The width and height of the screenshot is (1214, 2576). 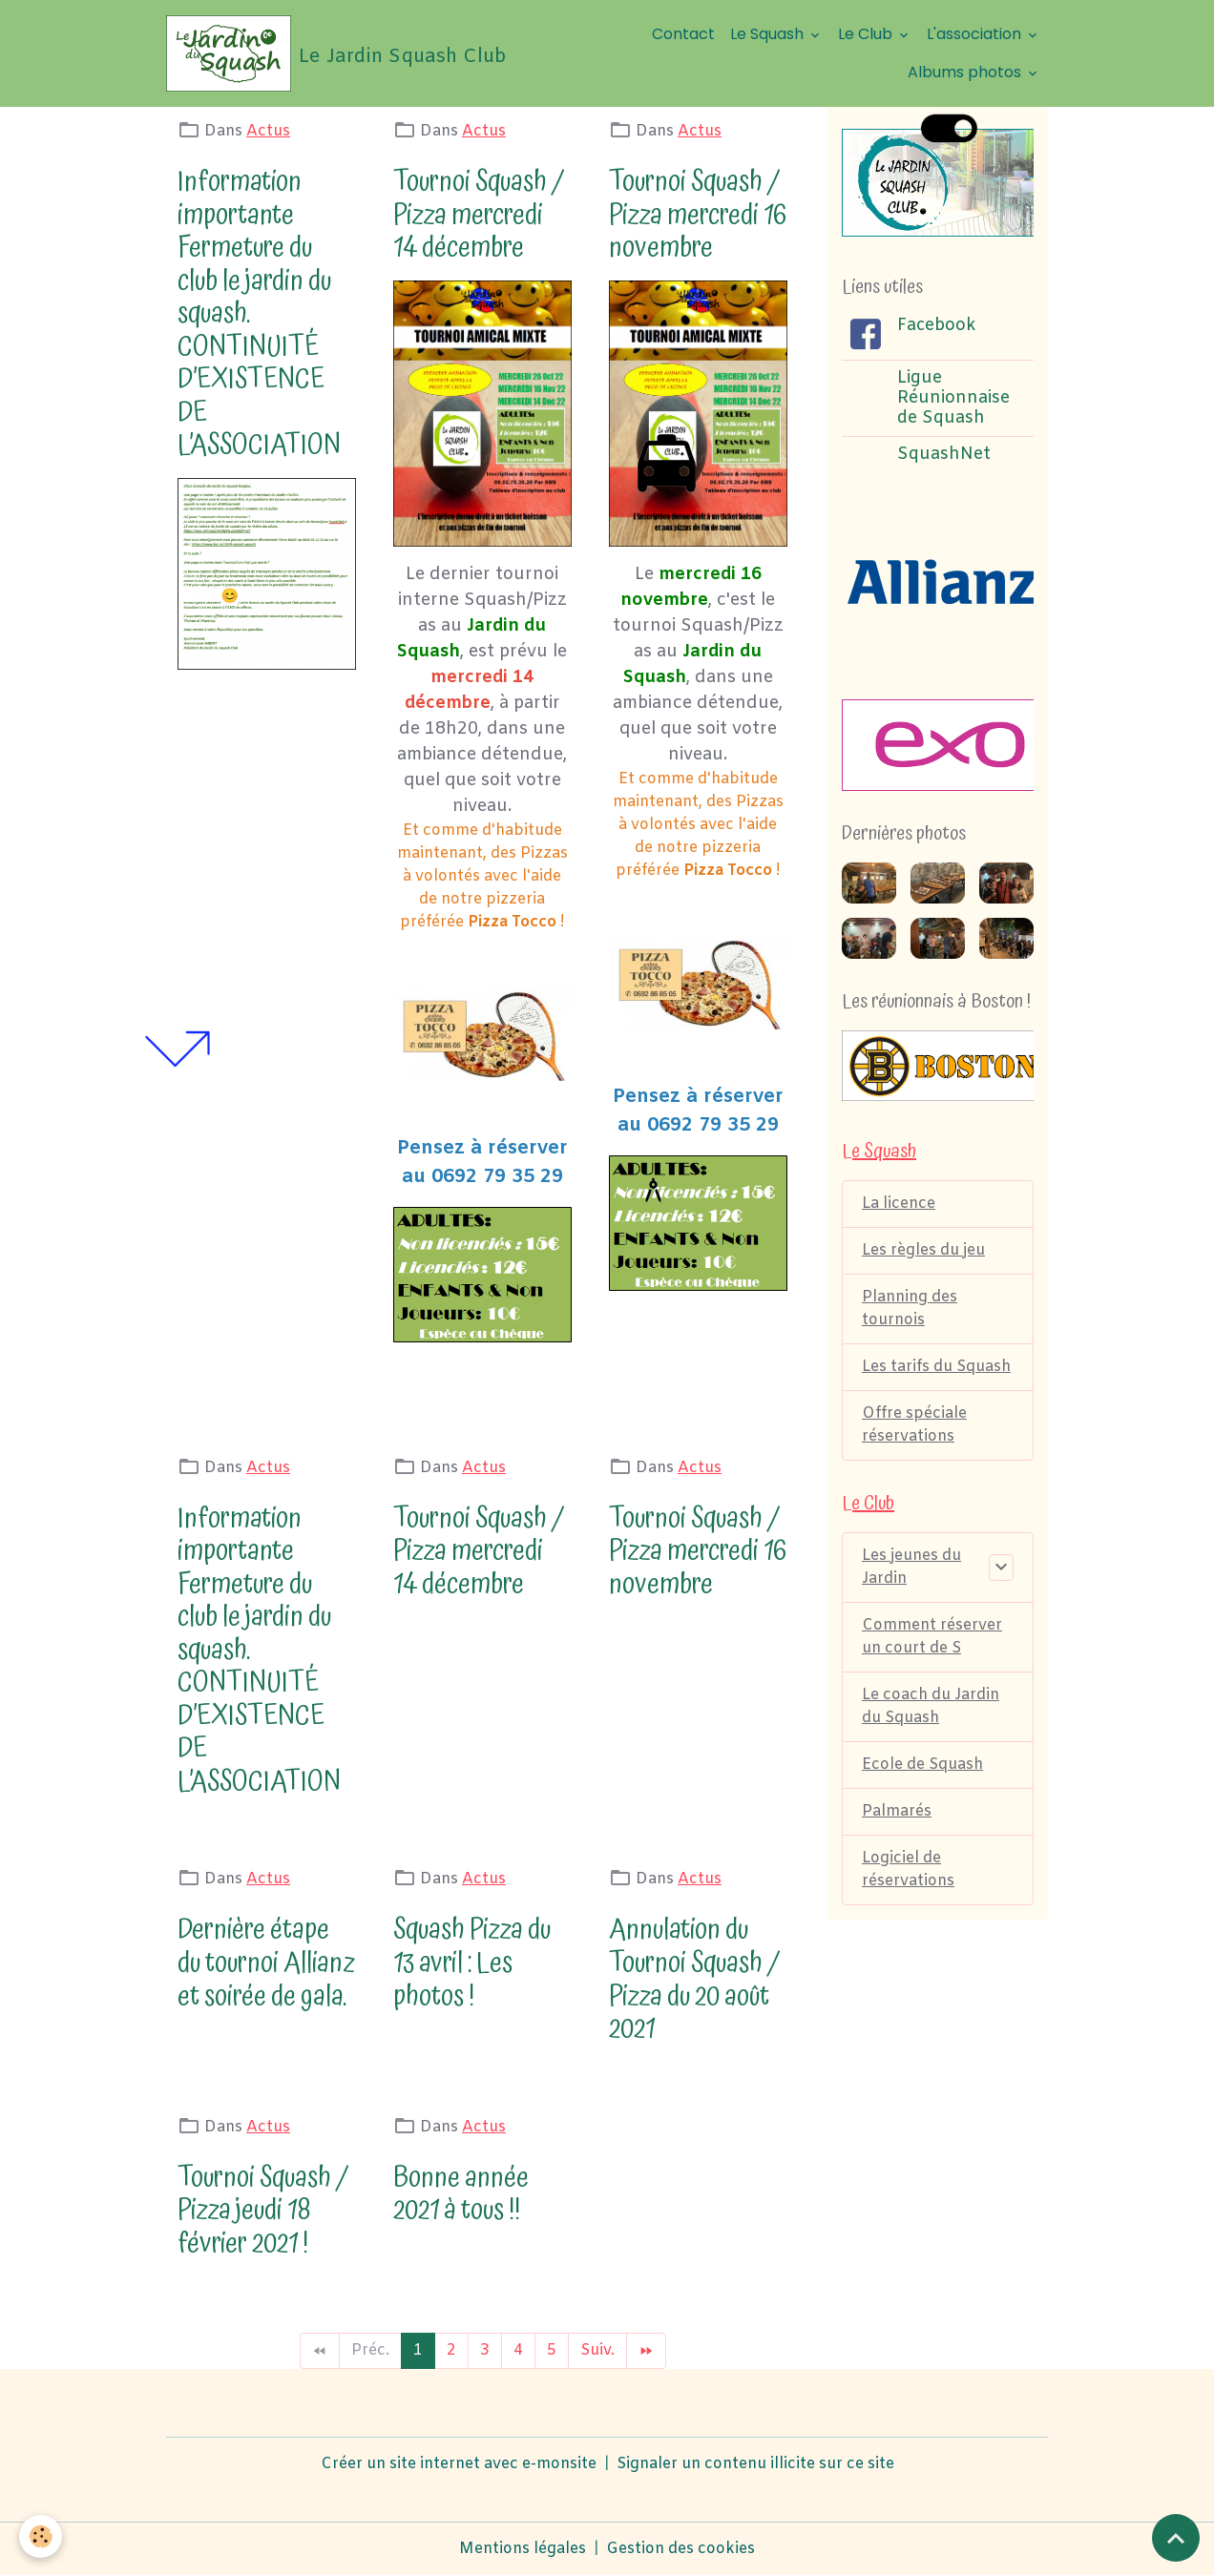 What do you see at coordinates (949, 128) in the screenshot?
I see `toggle switch in the on/enabled state` at bounding box center [949, 128].